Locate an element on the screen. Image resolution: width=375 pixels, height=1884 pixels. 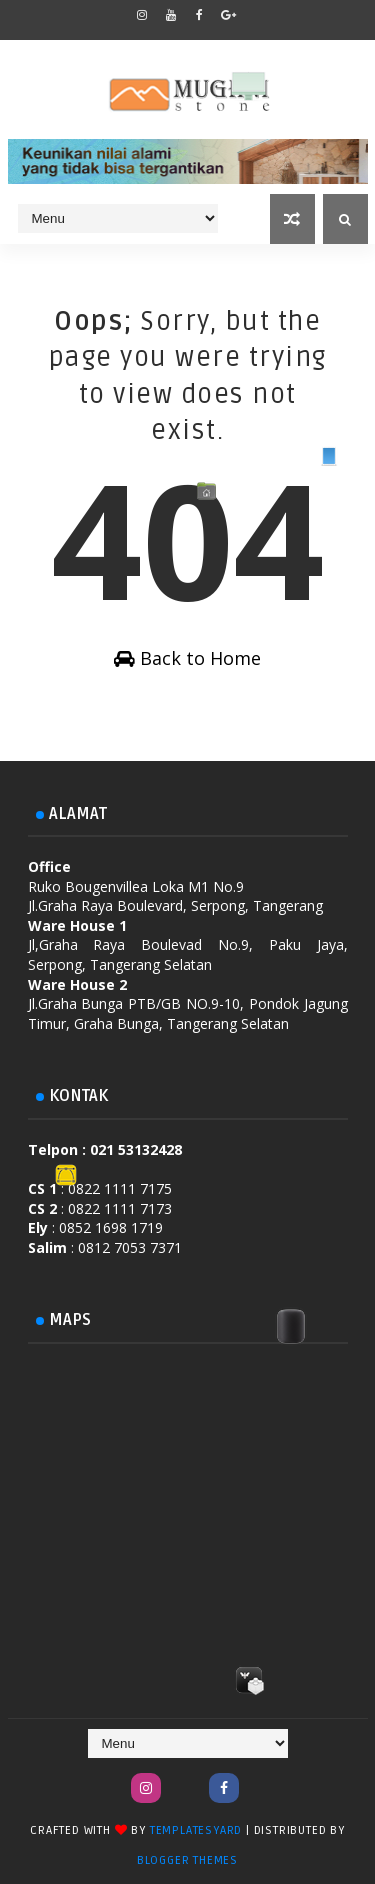
select green iMac as your device type is located at coordinates (248, 85).